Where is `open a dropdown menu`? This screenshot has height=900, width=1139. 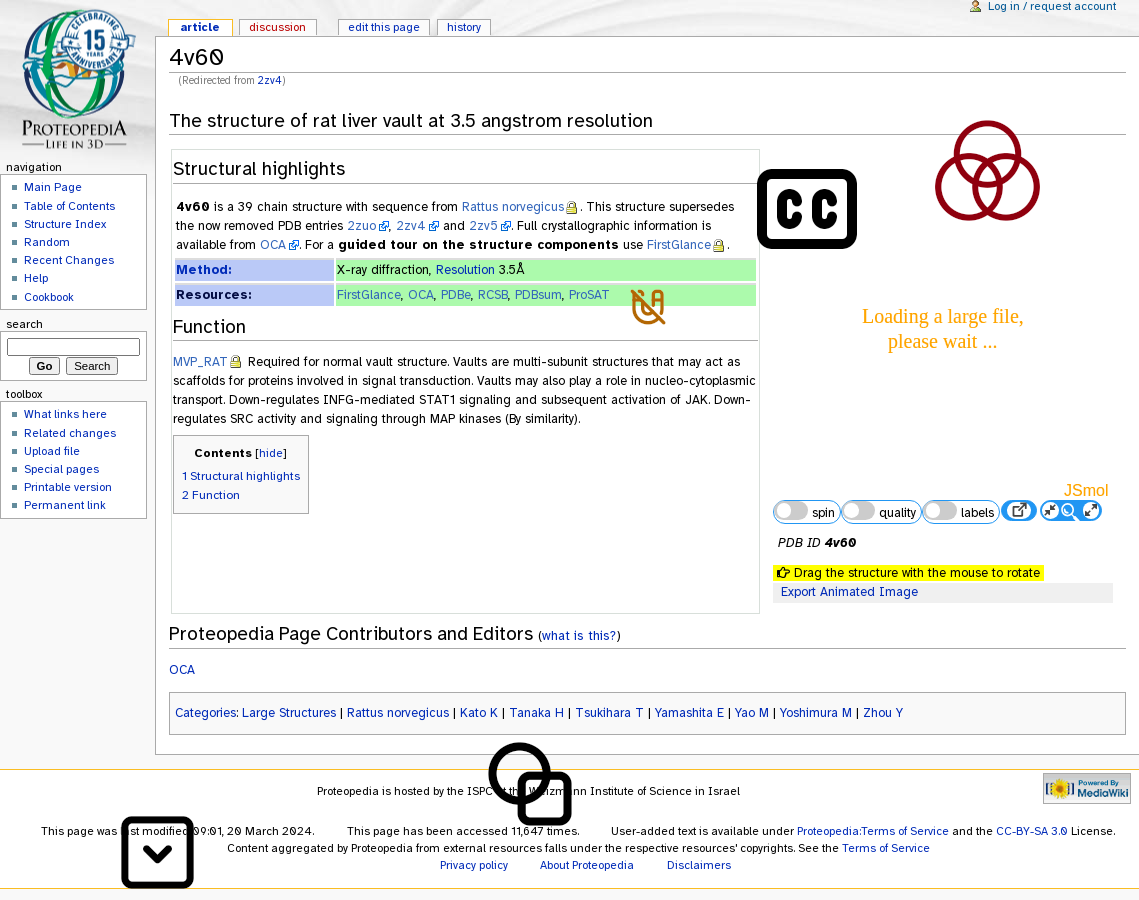 open a dropdown menu is located at coordinates (157, 852).